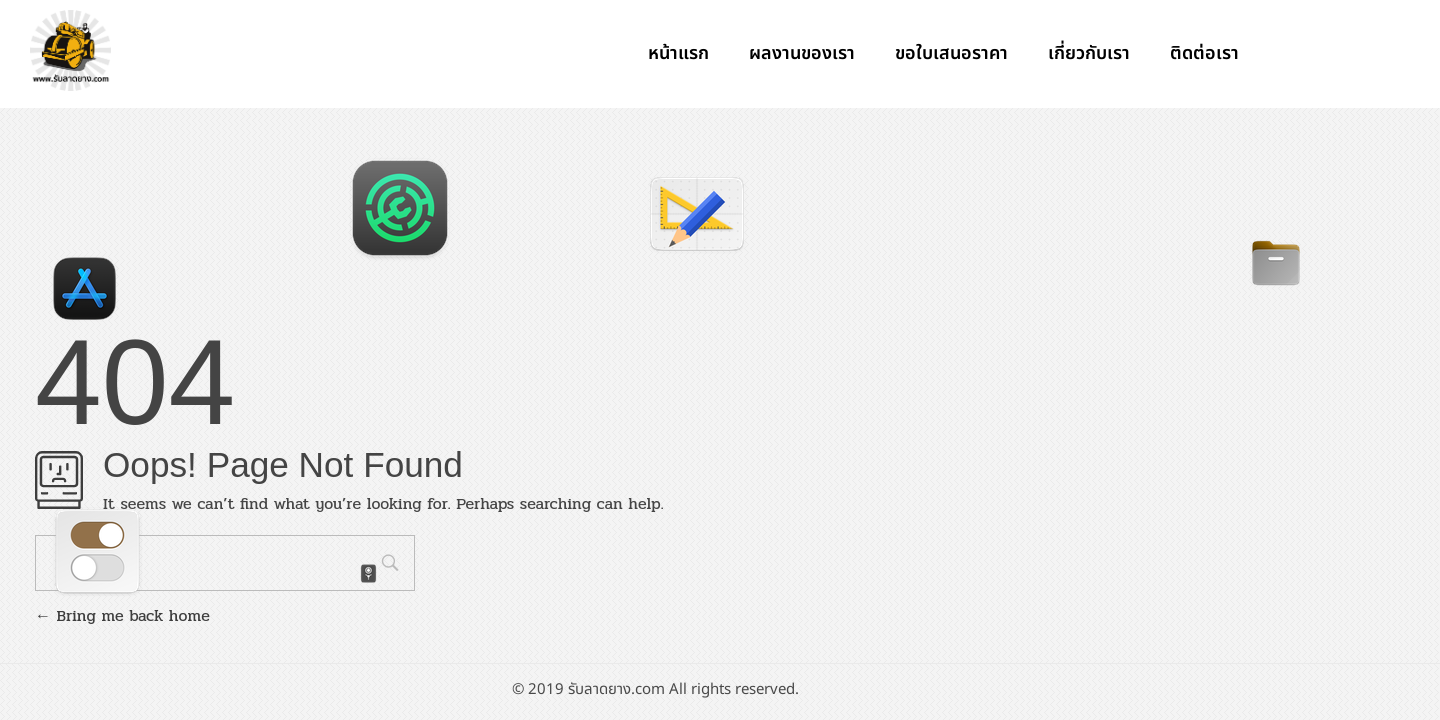 The height and width of the screenshot is (720, 1440). I want to click on open the backups application, so click(368, 573).